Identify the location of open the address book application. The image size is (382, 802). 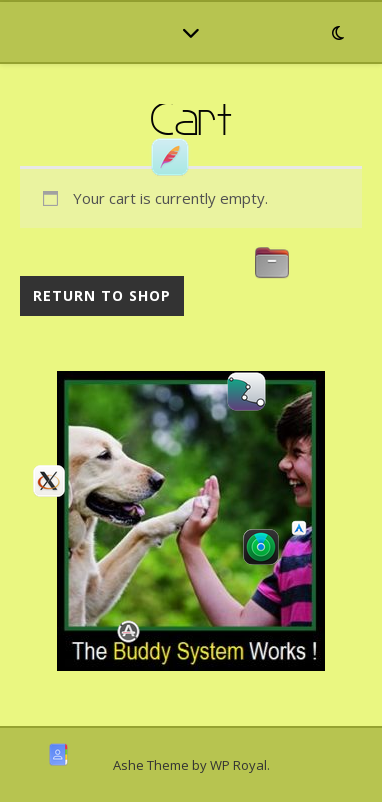
(58, 754).